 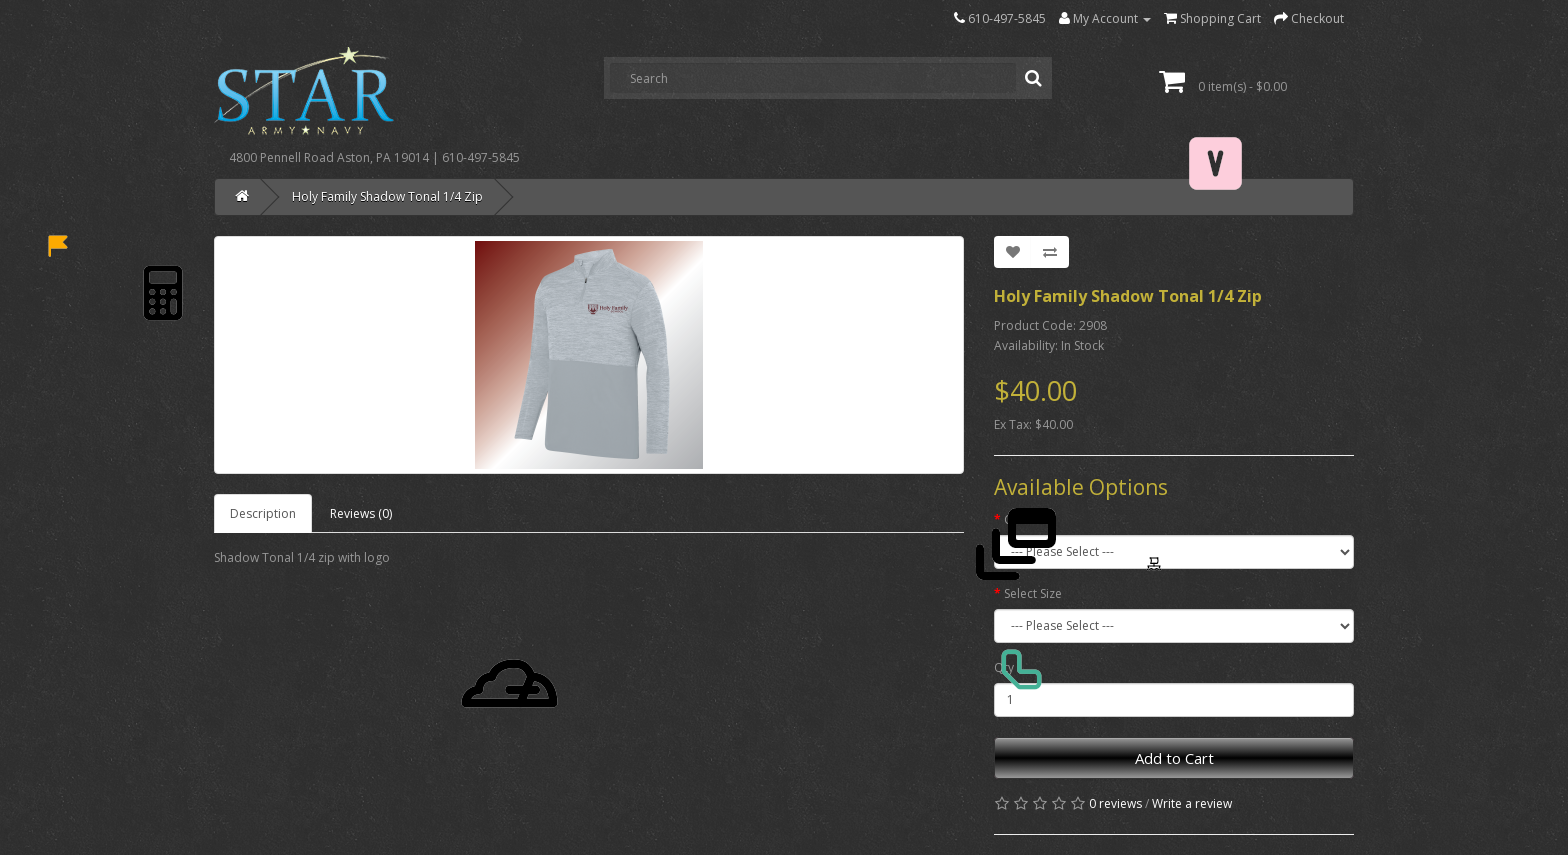 I want to click on set corner style to bevel join, so click(x=1021, y=669).